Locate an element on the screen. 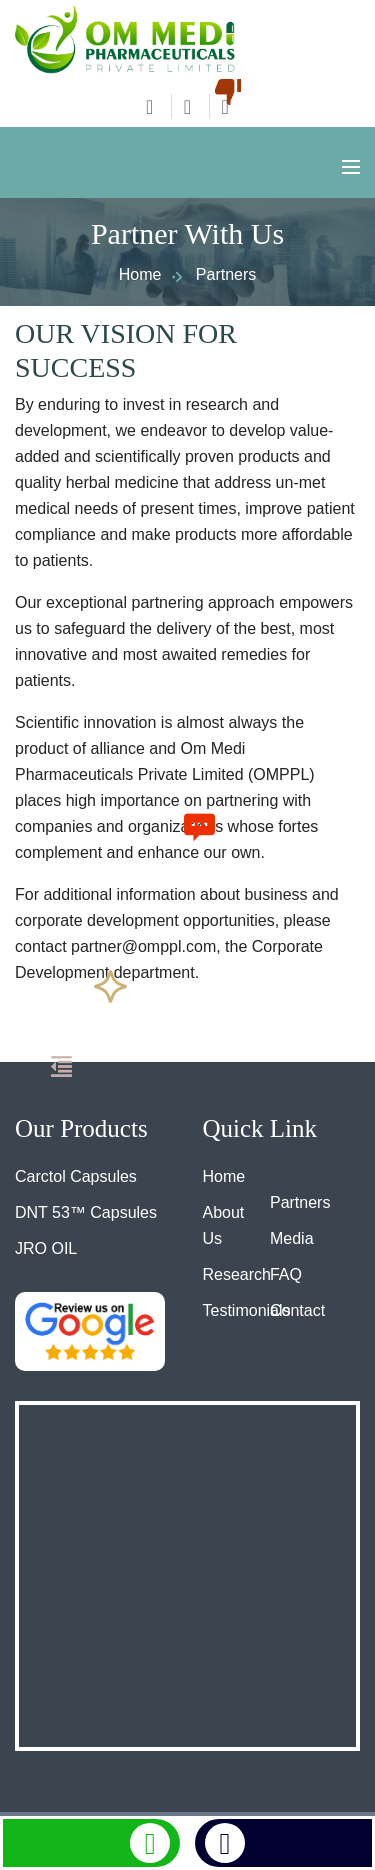 The height and width of the screenshot is (1870, 375). open chat or messaging is located at coordinates (199, 827).